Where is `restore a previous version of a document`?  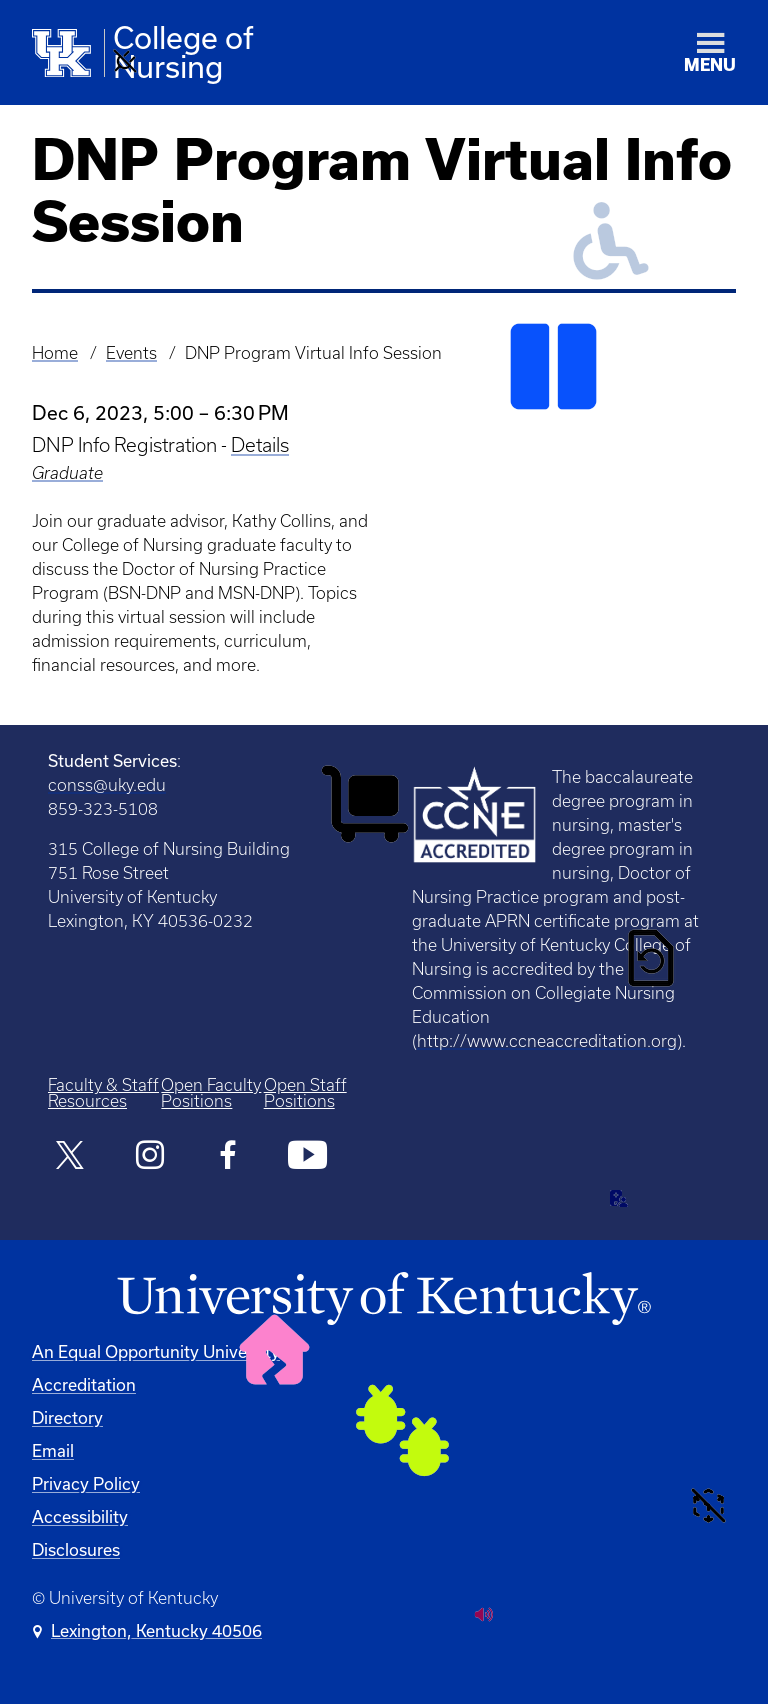 restore a previous version of a document is located at coordinates (651, 958).